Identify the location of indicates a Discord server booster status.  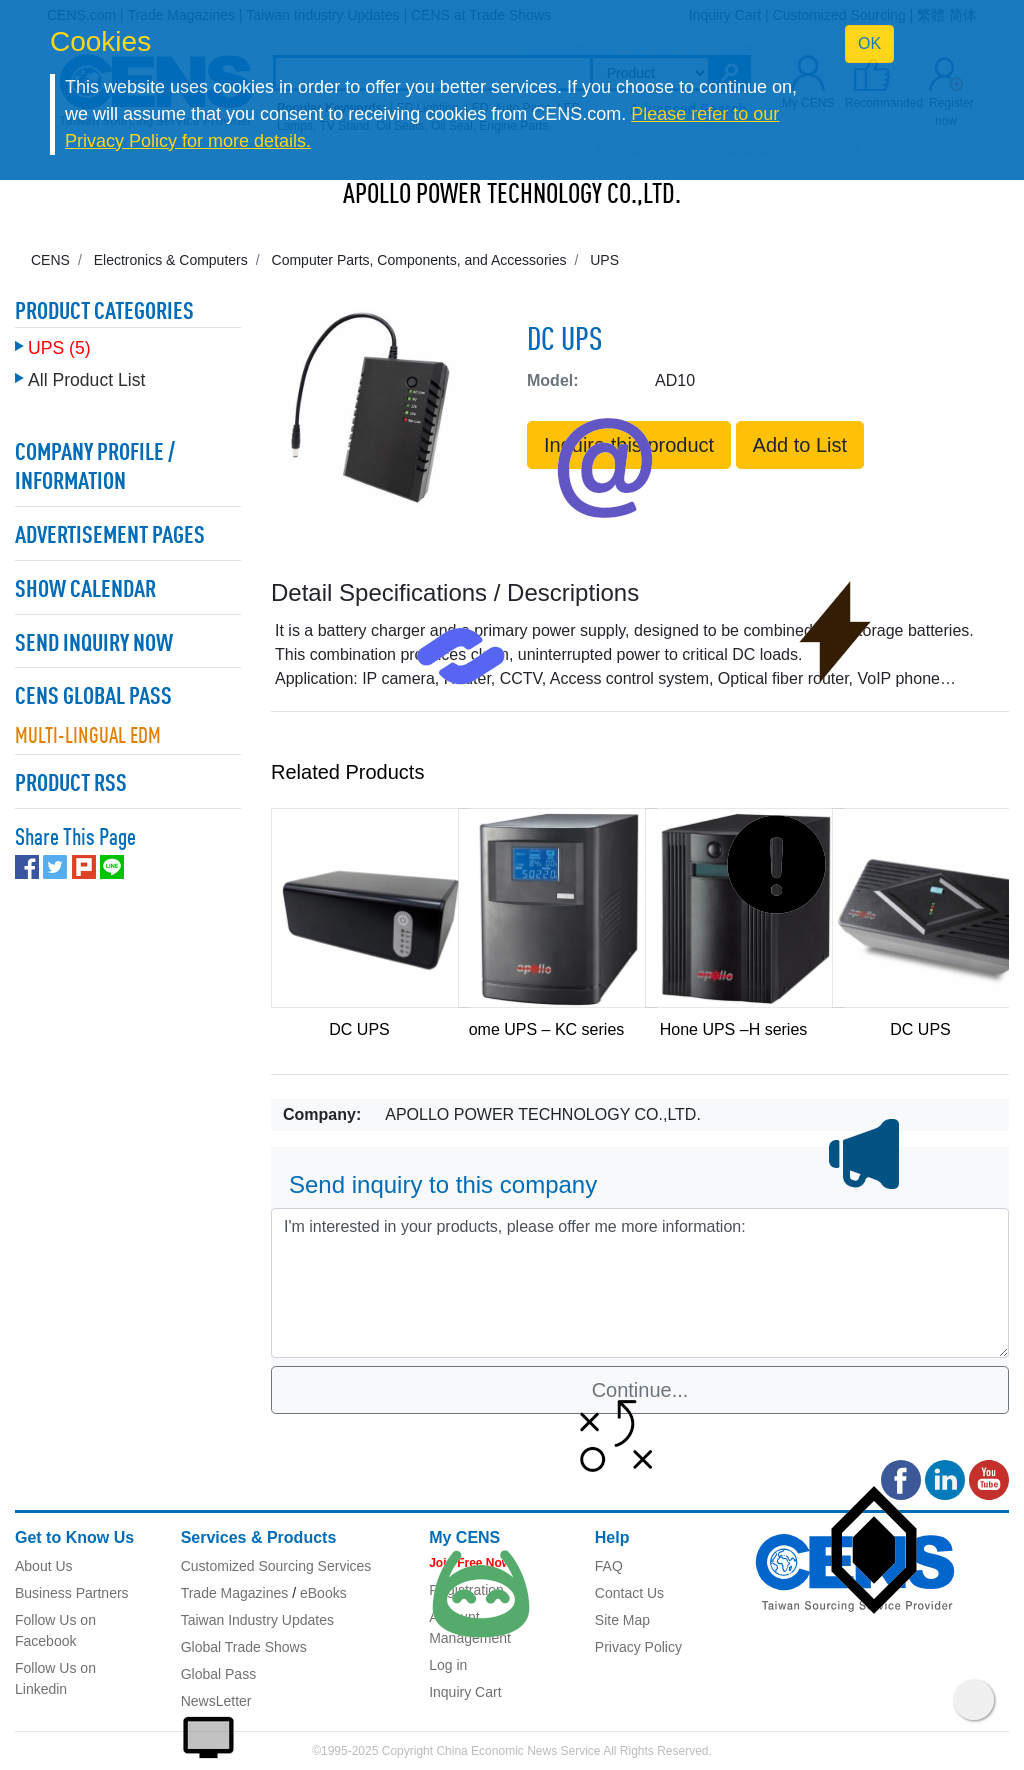
(874, 1550).